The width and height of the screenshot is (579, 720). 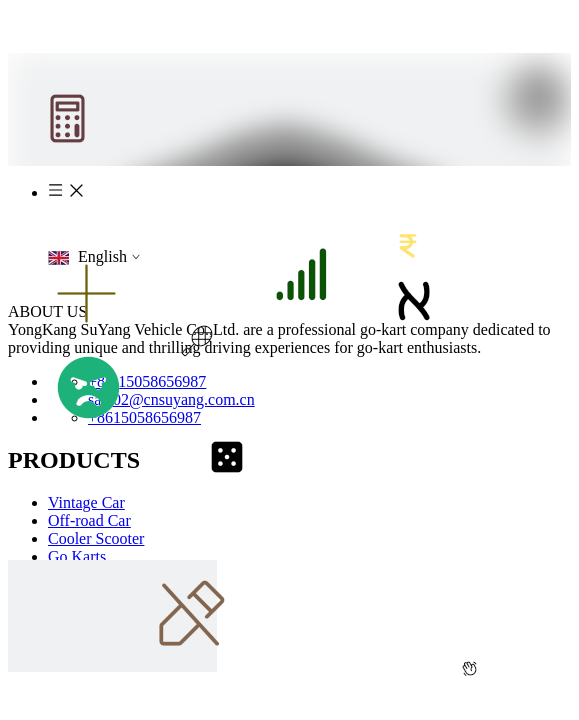 I want to click on indicates a random or chance-based action, so click(x=227, y=457).